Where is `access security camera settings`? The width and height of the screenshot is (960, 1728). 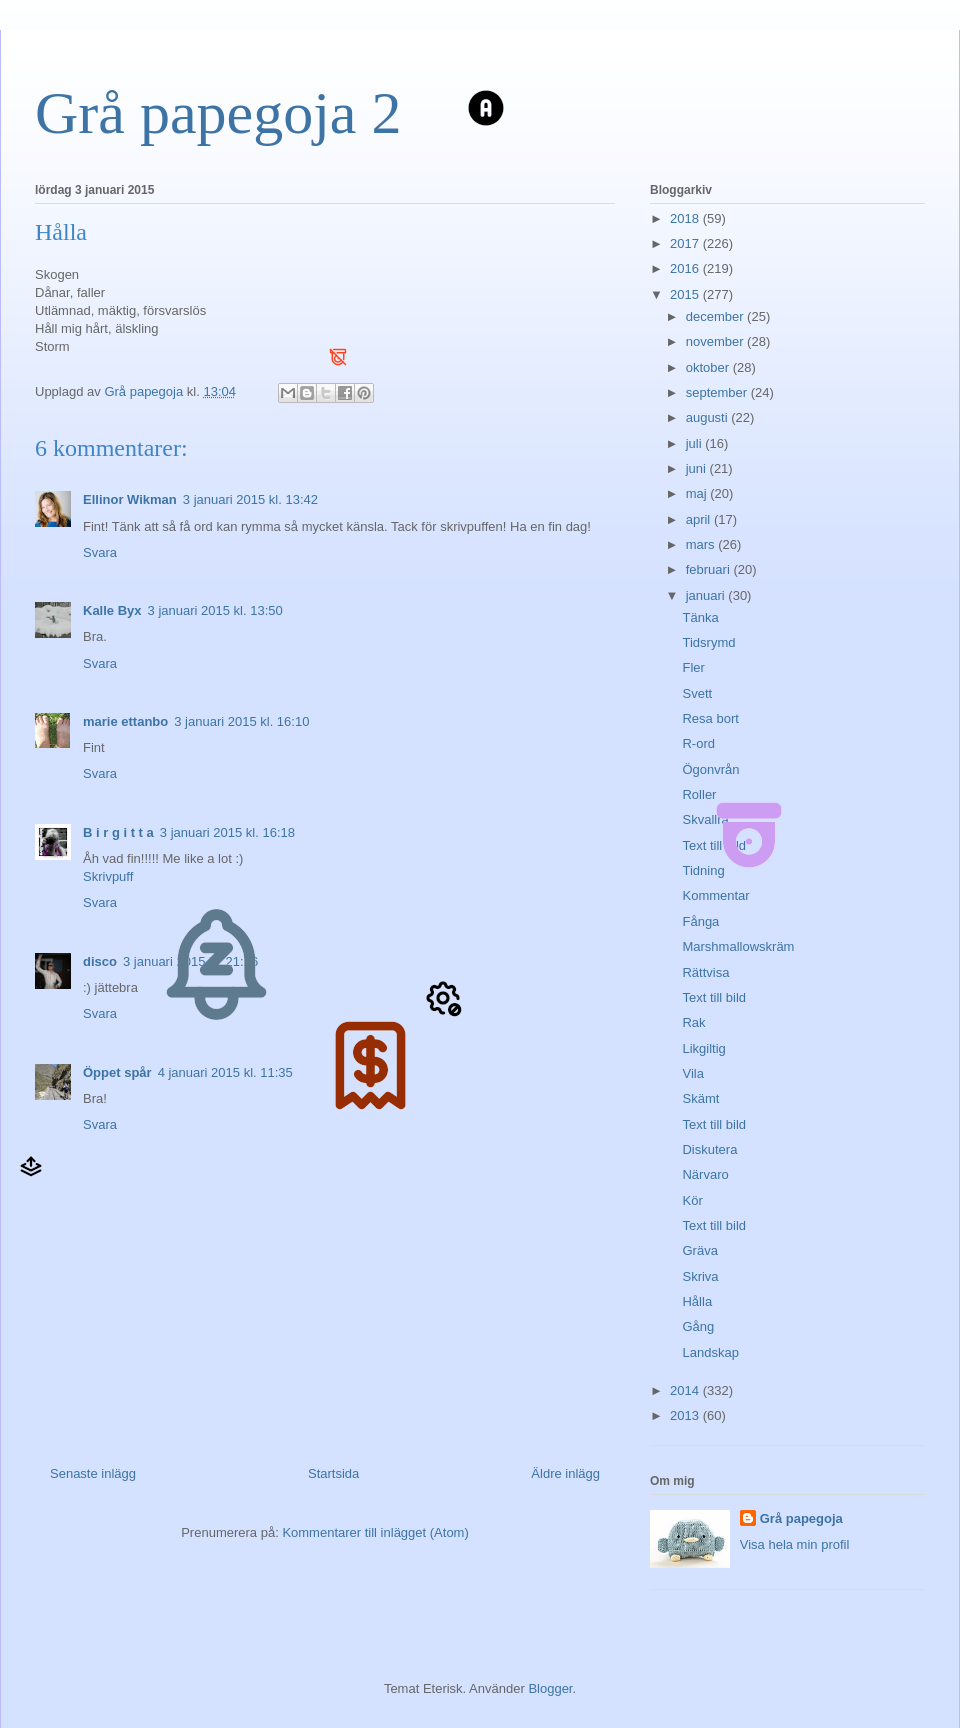
access security camera settings is located at coordinates (749, 835).